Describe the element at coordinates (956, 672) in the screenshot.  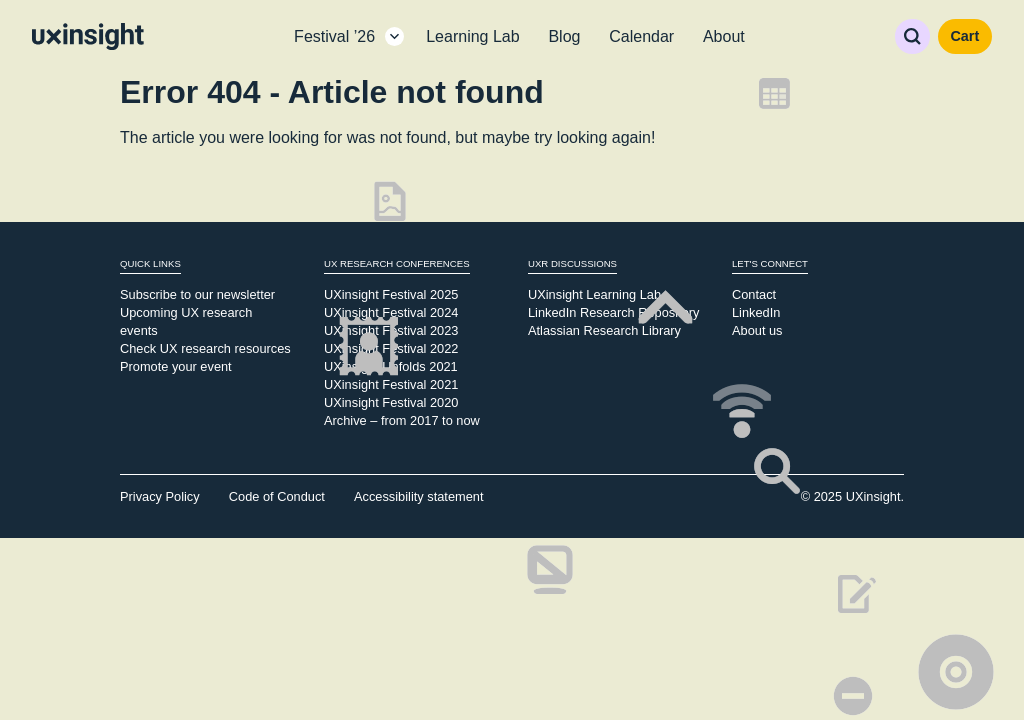
I see `indicates optical disc drive or CD/DVD media` at that location.